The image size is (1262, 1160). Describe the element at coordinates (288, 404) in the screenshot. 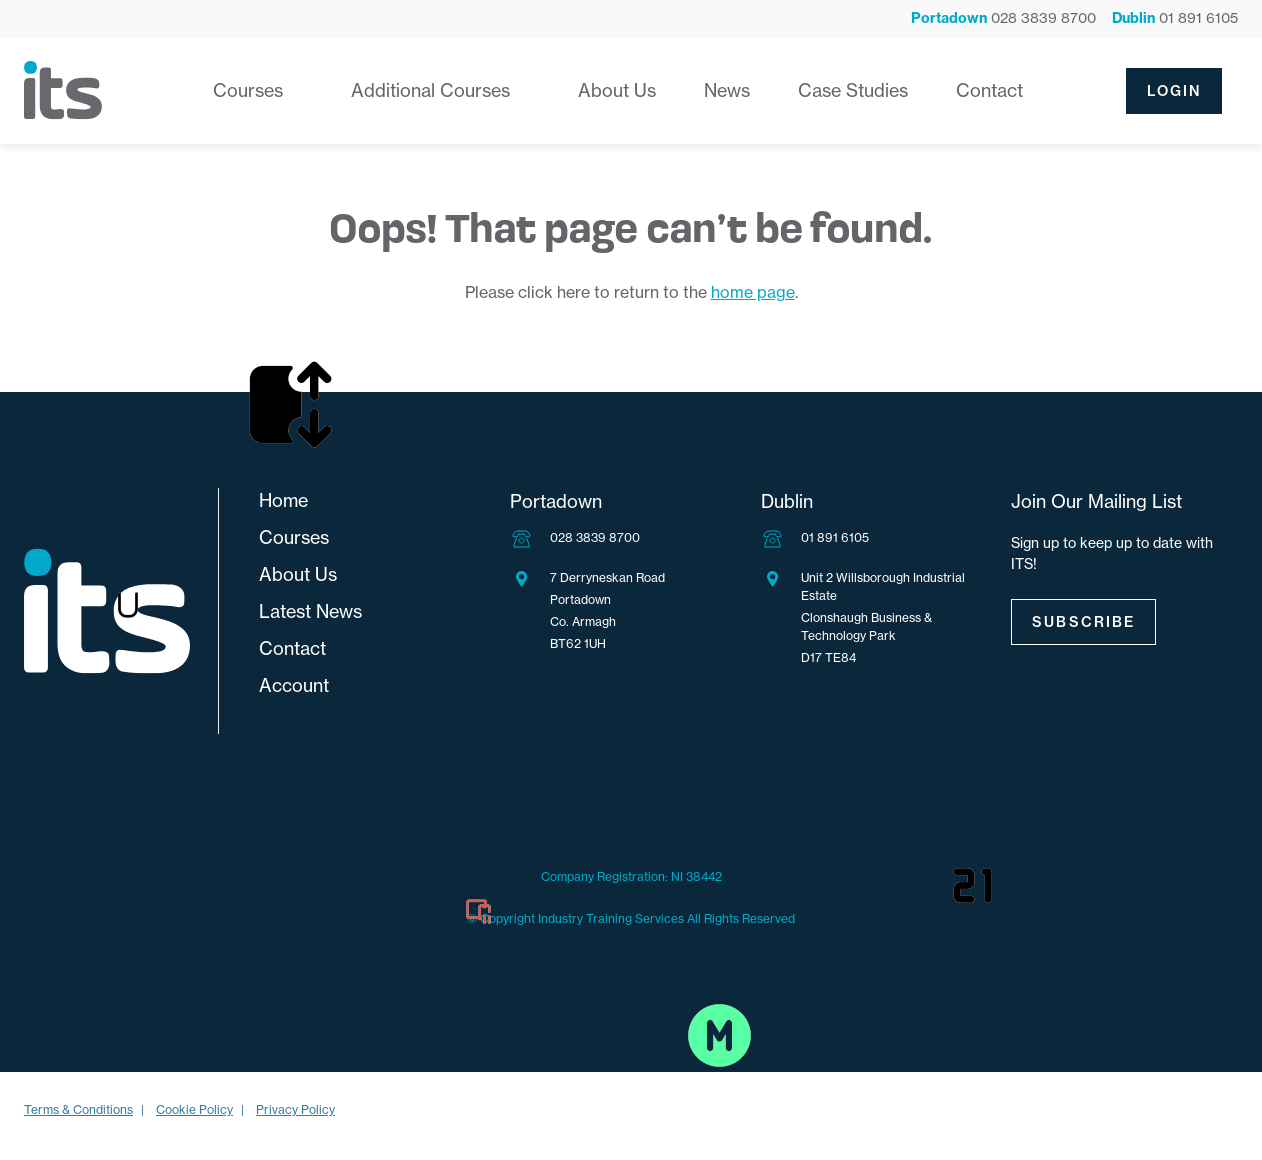

I see `auto-adjust content height to fit container` at that location.